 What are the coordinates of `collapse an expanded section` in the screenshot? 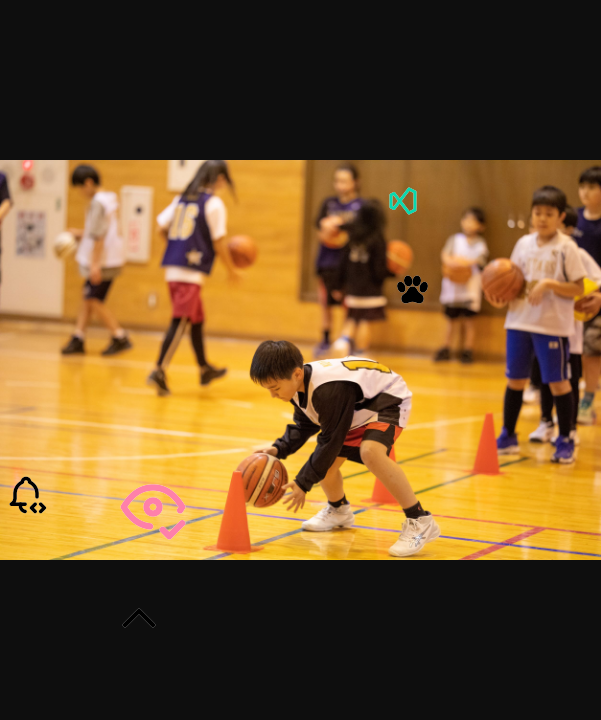 It's located at (139, 618).